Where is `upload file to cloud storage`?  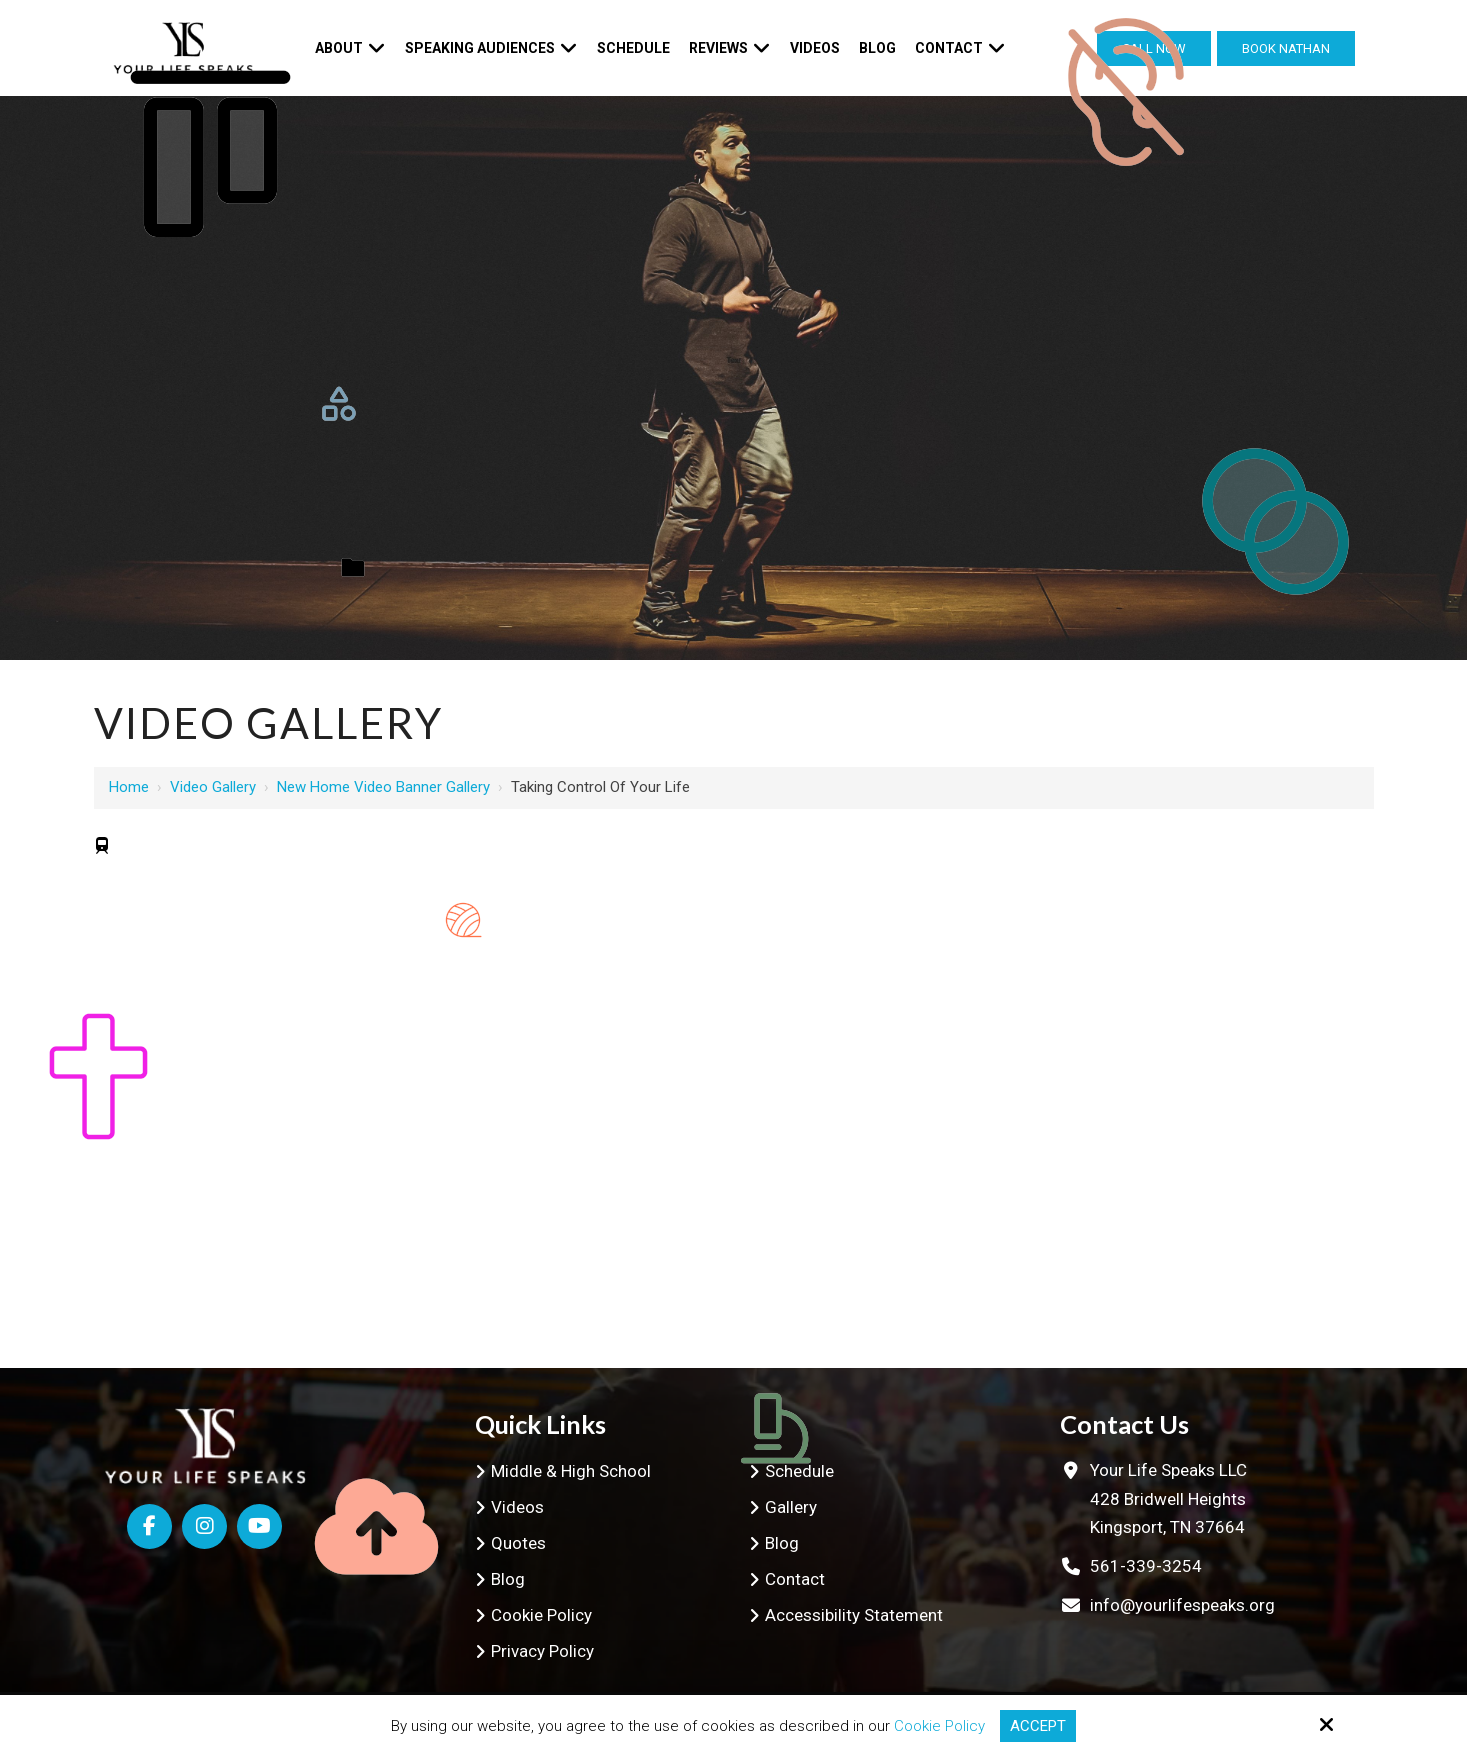
upload file to cloud storage is located at coordinates (376, 1526).